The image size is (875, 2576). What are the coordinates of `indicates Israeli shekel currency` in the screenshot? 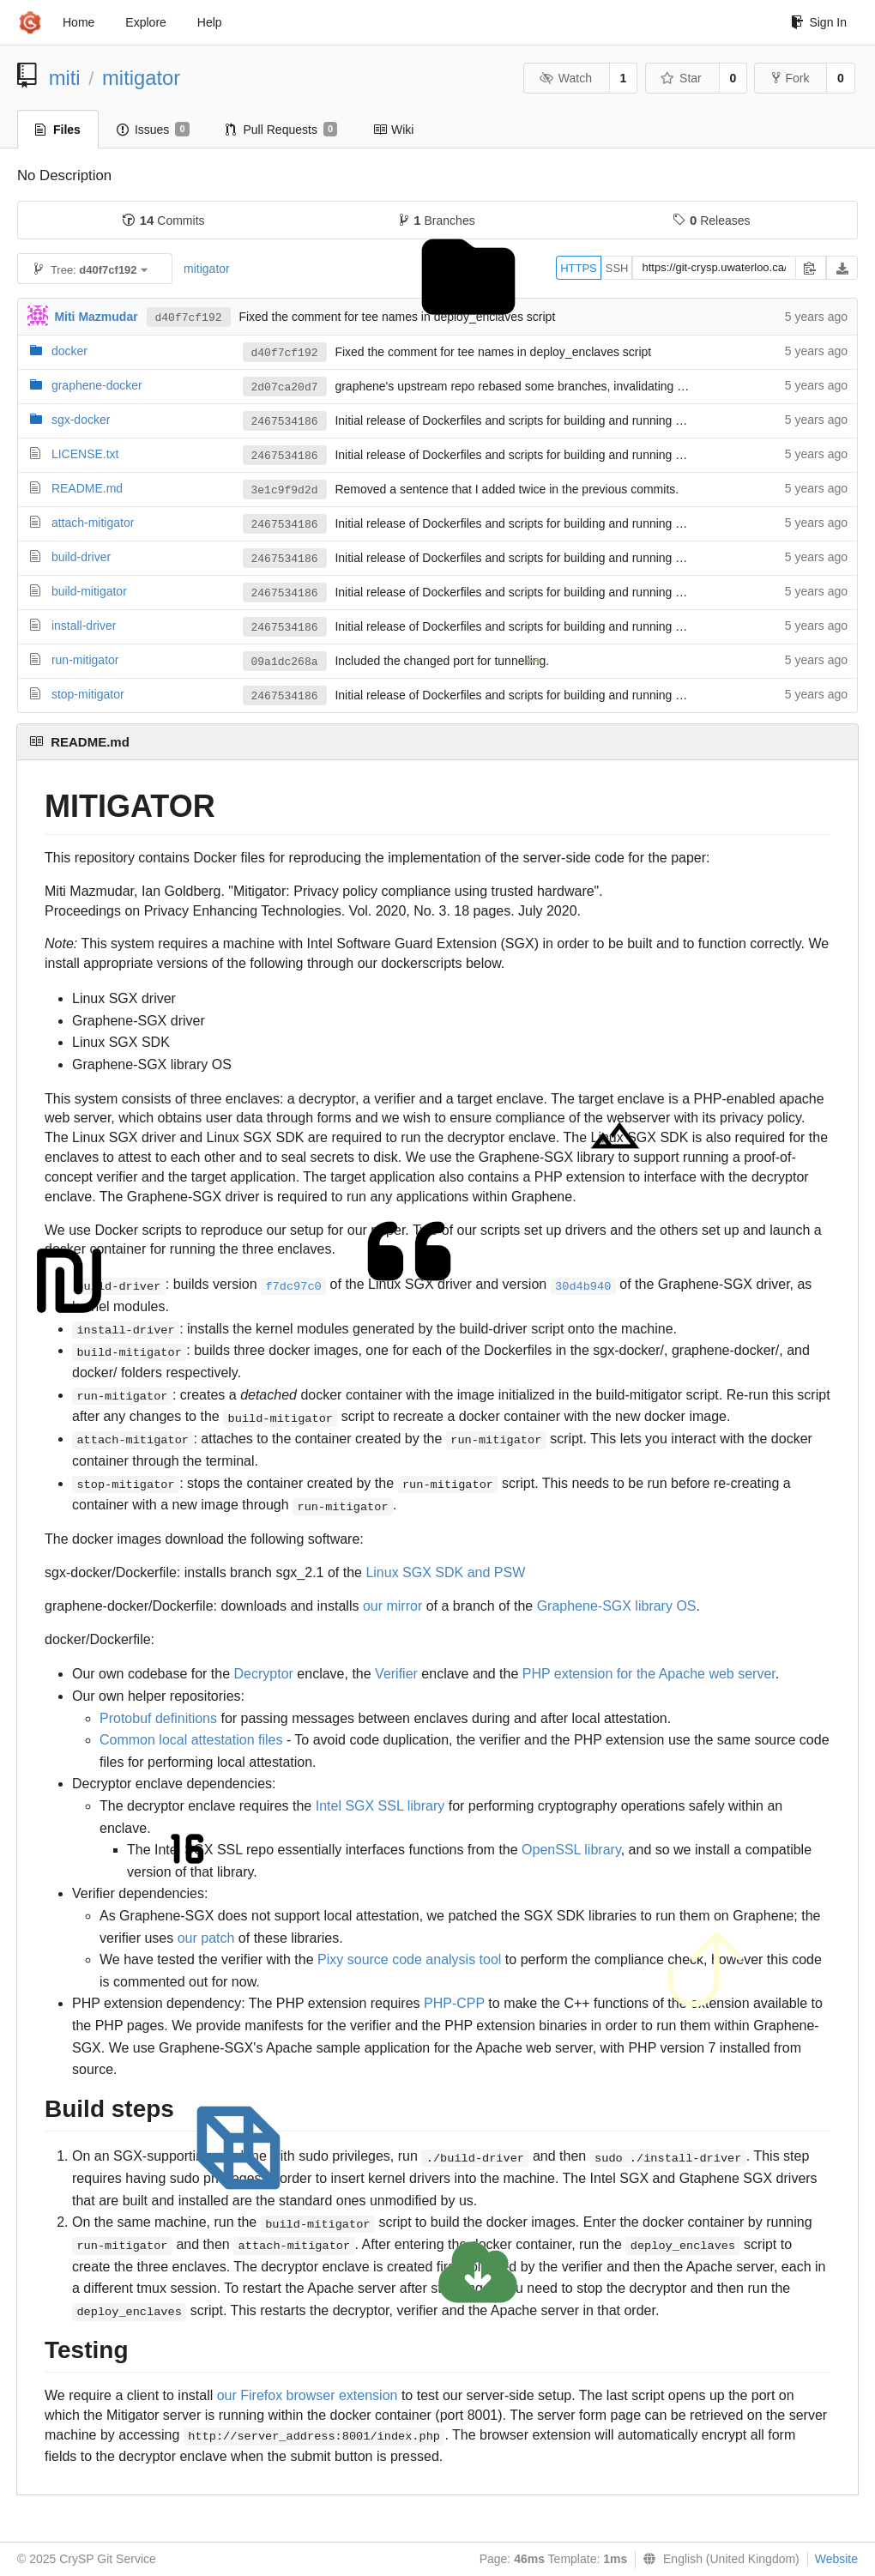 It's located at (69, 1280).